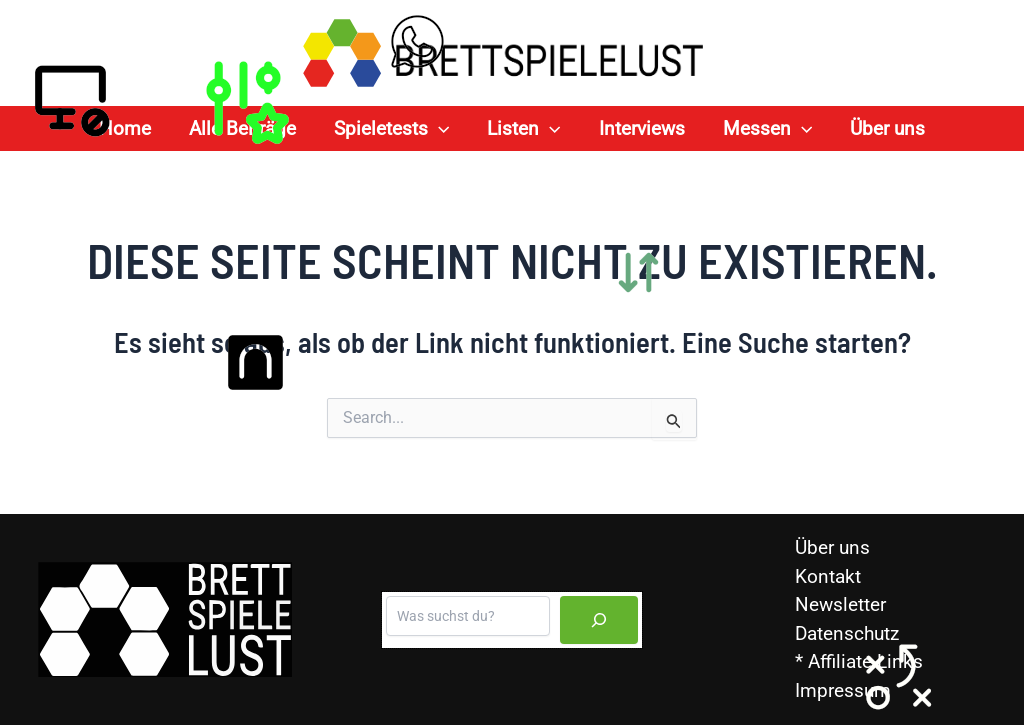  Describe the element at coordinates (417, 41) in the screenshot. I see `open whatsapp messaging app` at that location.